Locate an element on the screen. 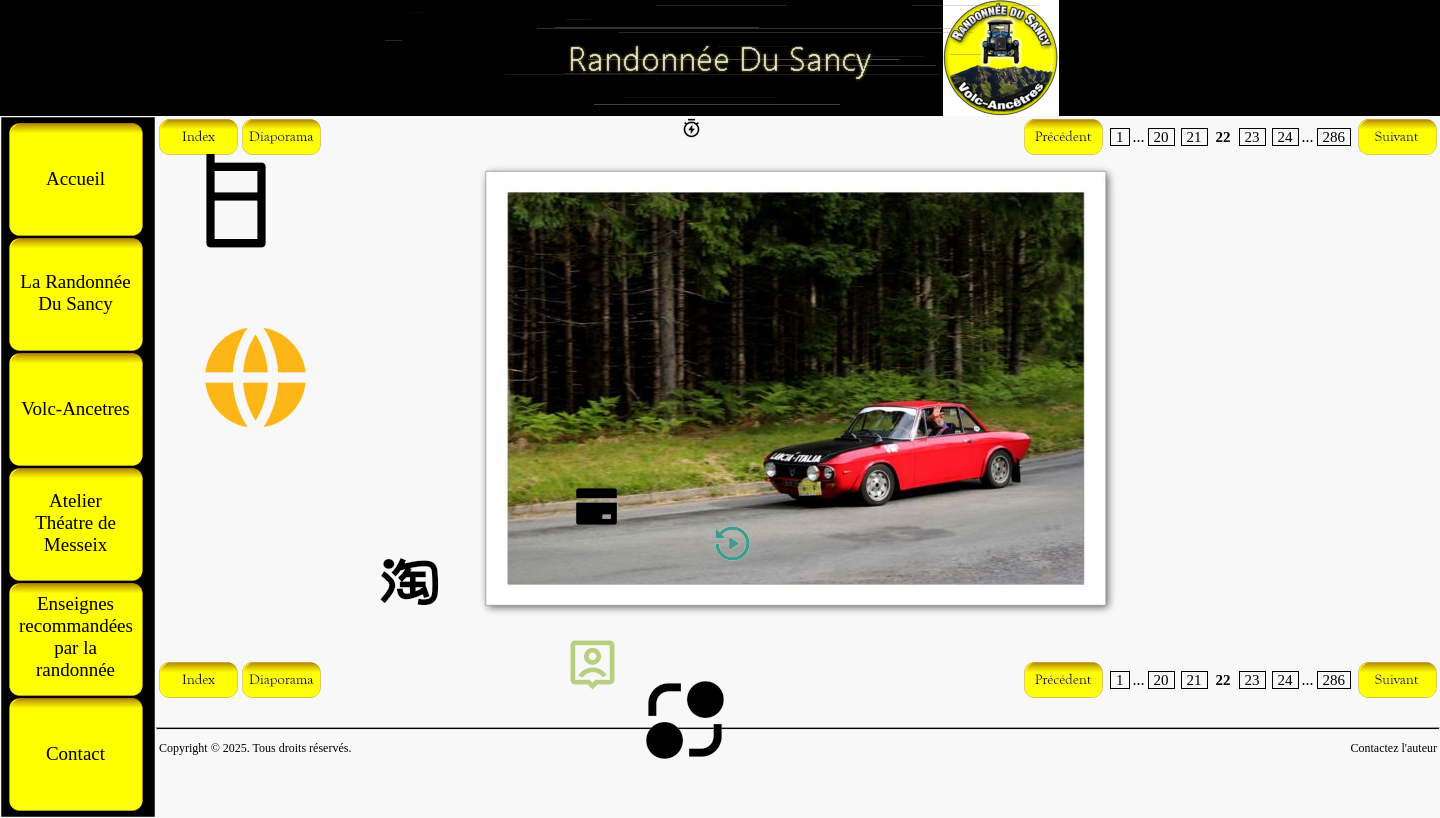  open Taobao app is located at coordinates (408, 581).